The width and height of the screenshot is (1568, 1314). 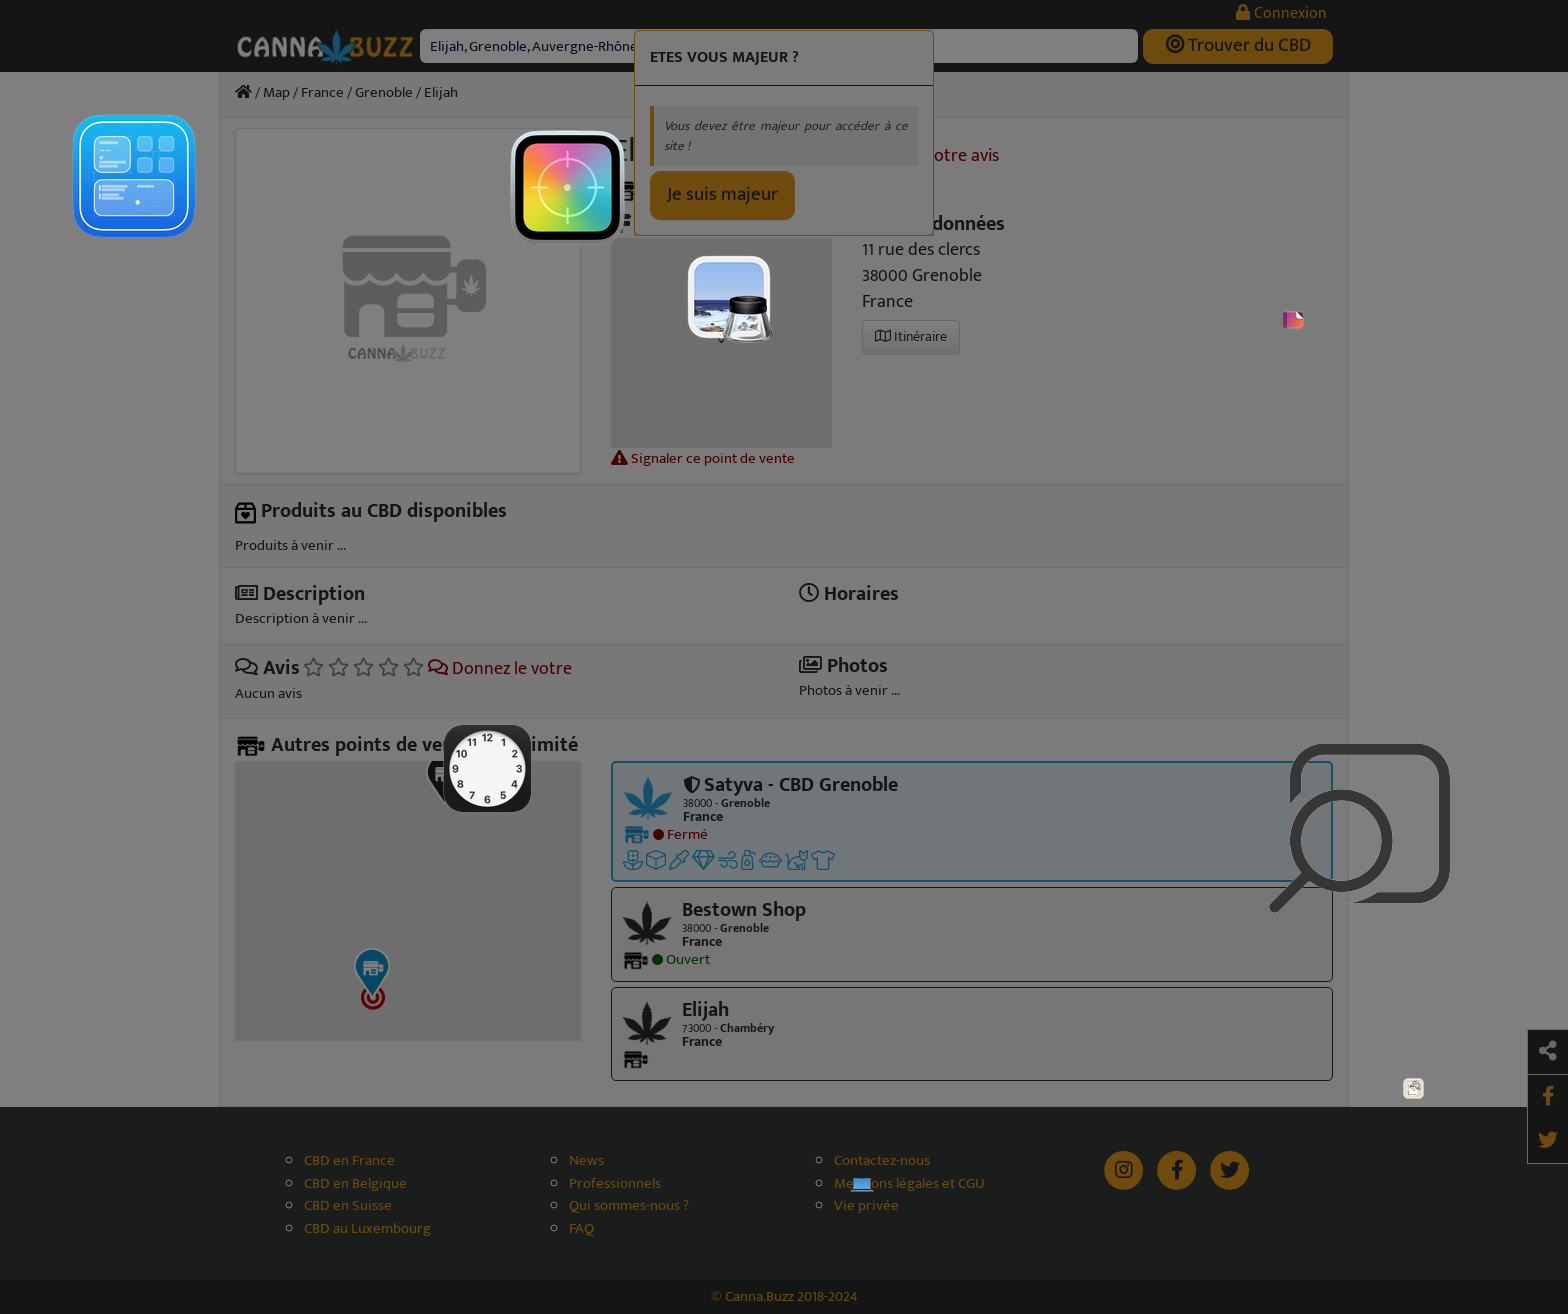 I want to click on open widgetkit simulator app, so click(x=134, y=176).